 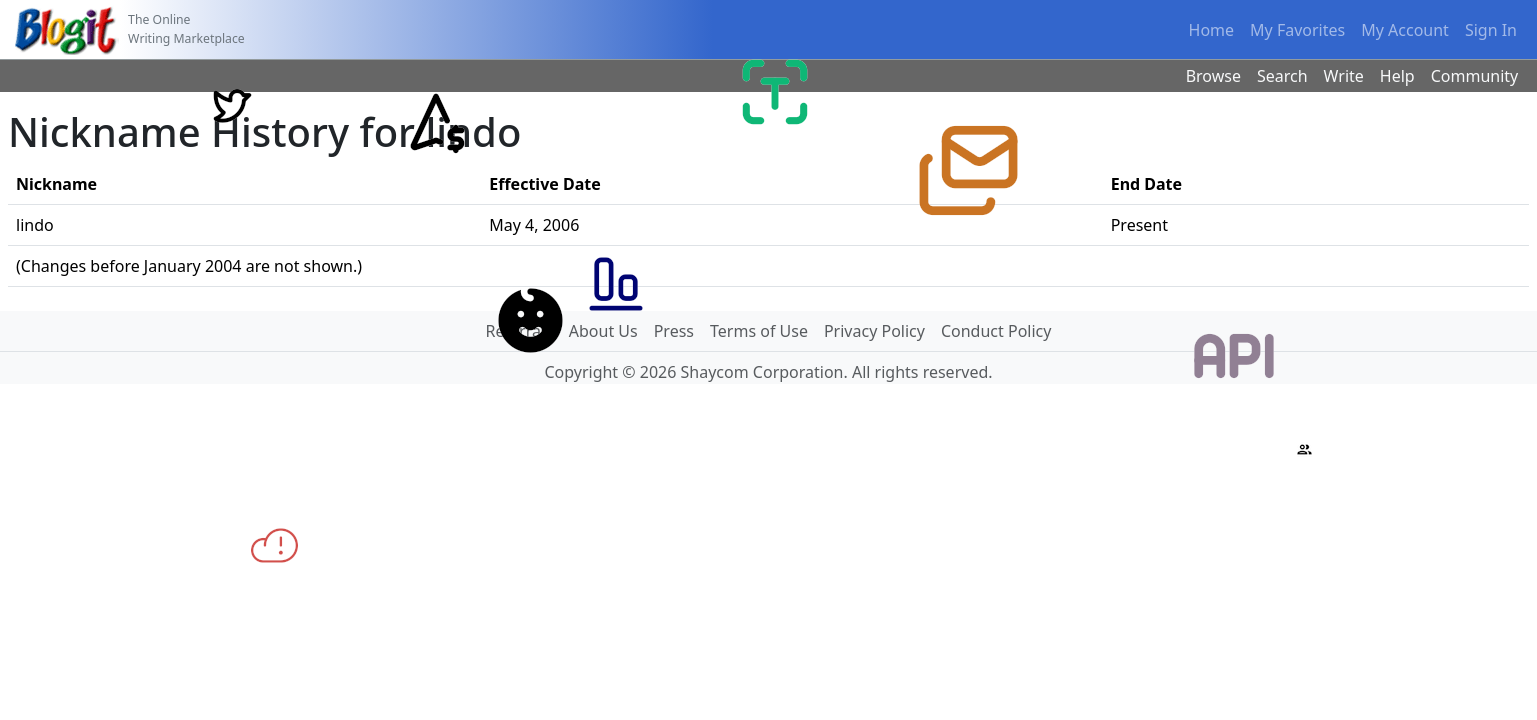 I want to click on align items to the bottom edge, so click(x=616, y=284).